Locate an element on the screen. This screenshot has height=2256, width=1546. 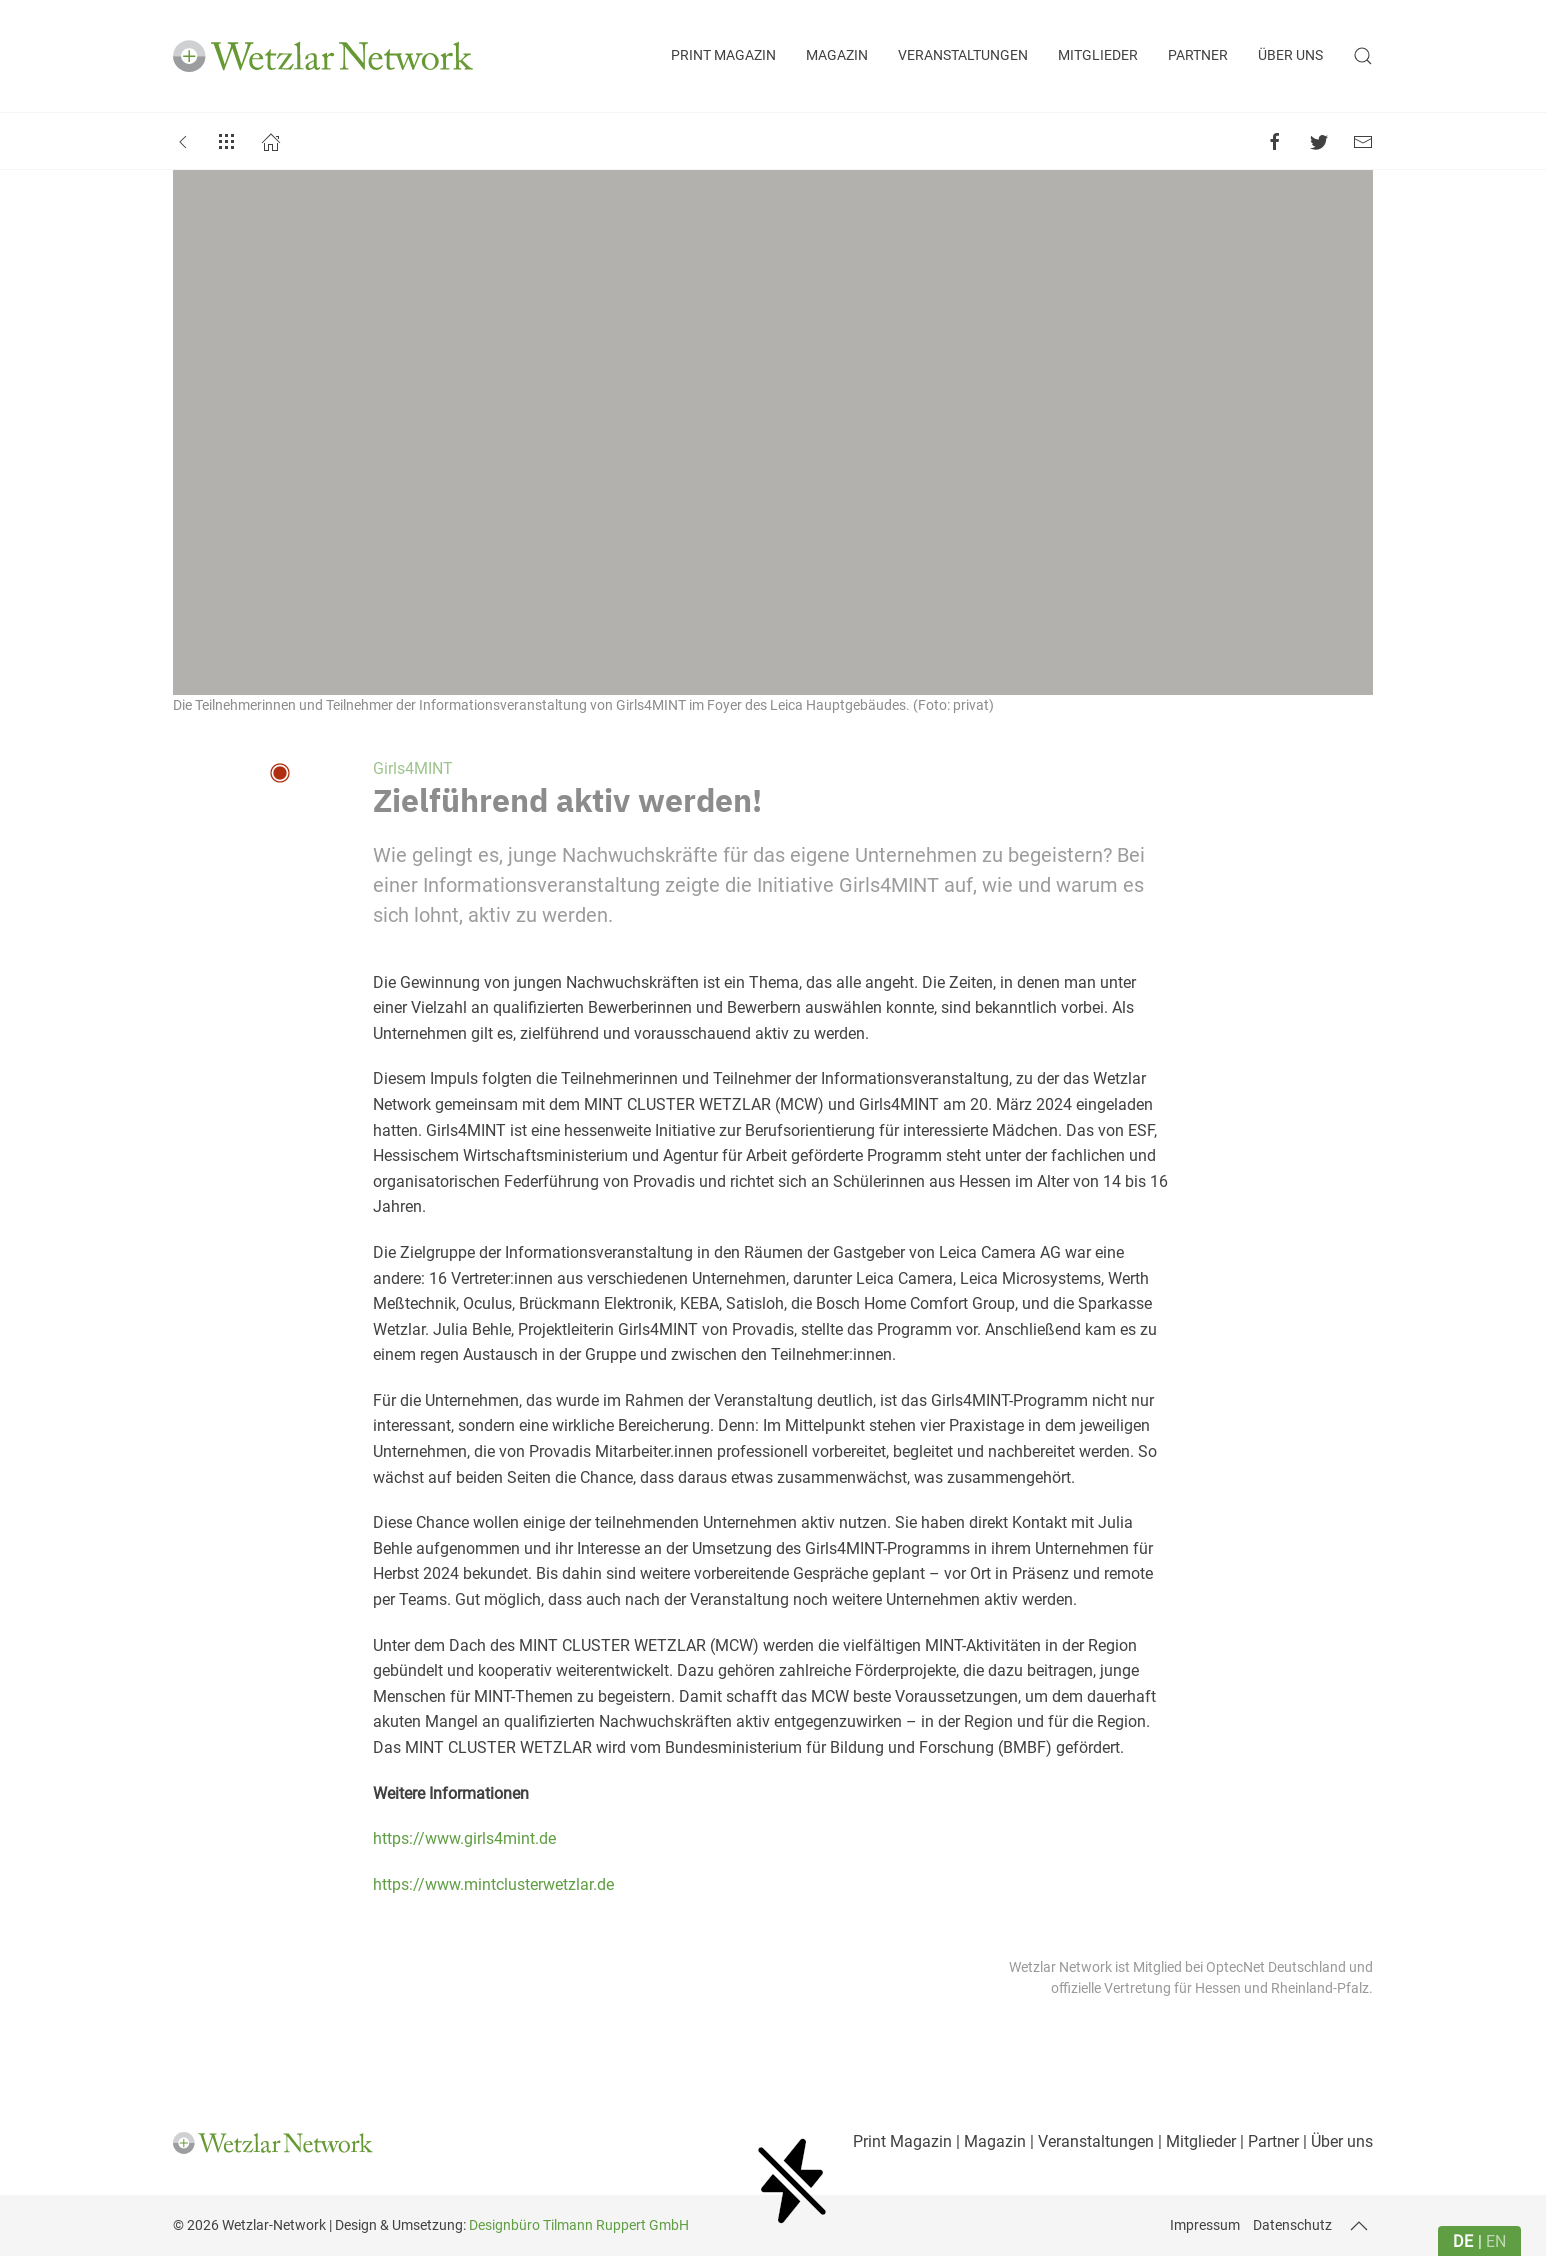
indicates a selected radio button option is located at coordinates (280, 773).